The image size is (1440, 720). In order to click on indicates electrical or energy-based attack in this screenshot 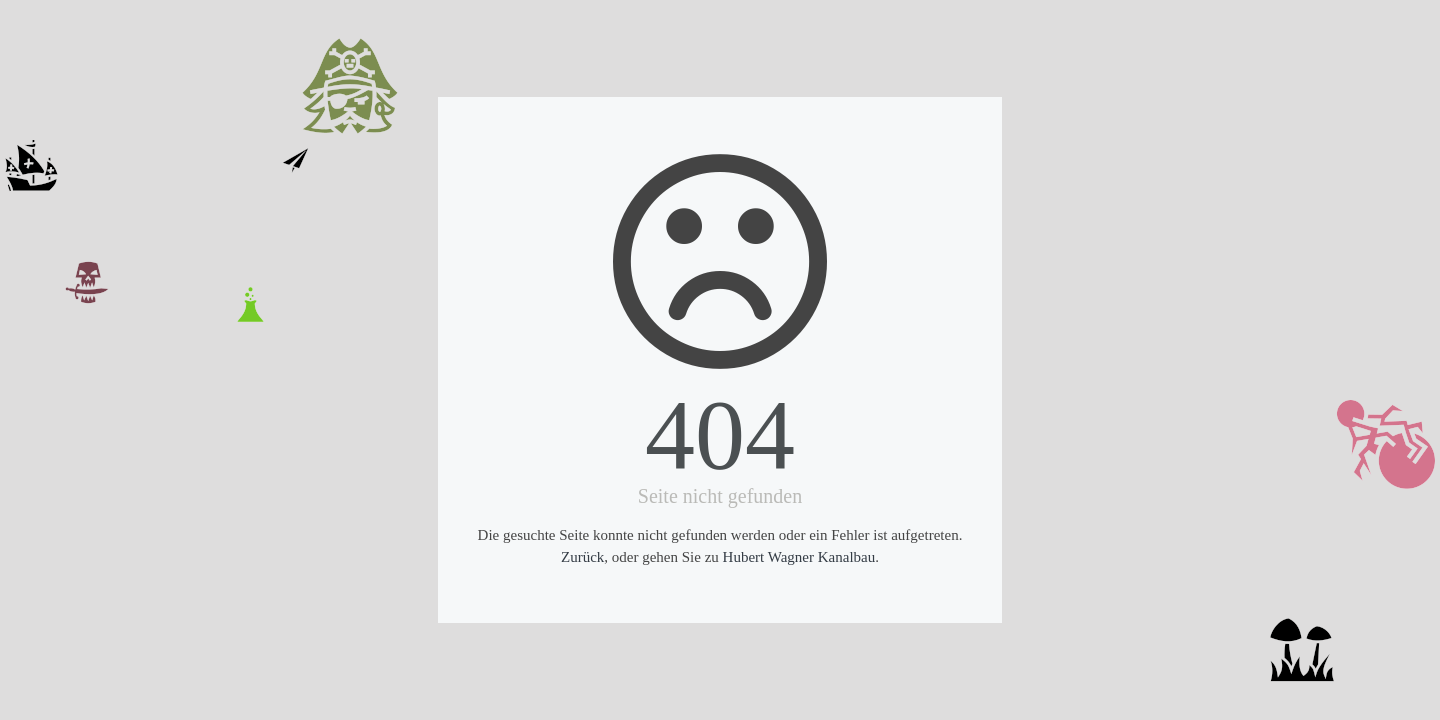, I will do `click(1386, 444)`.